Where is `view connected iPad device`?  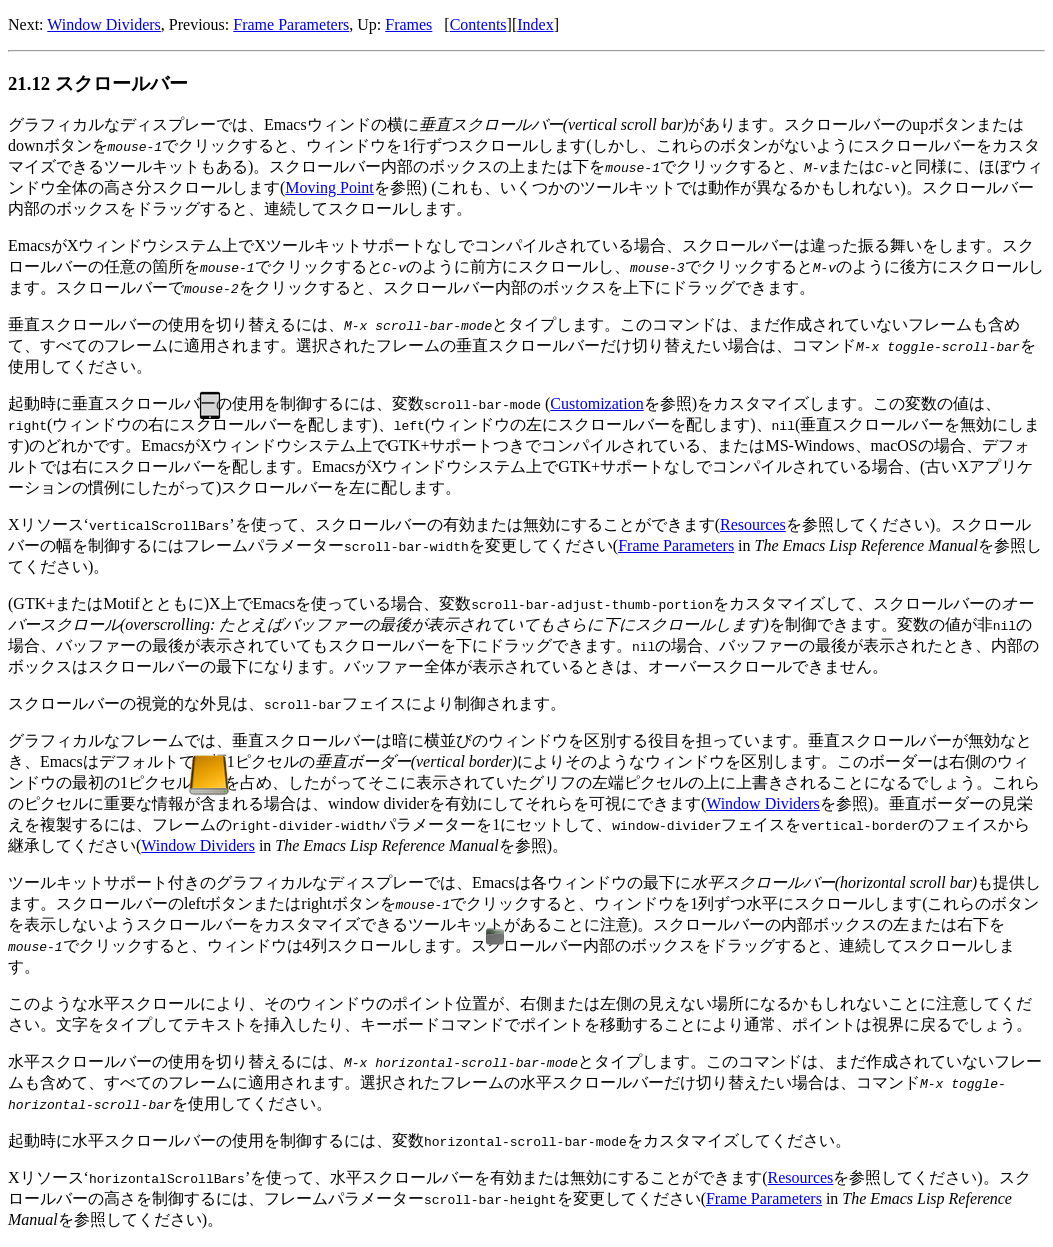 view connected iPad device is located at coordinates (210, 405).